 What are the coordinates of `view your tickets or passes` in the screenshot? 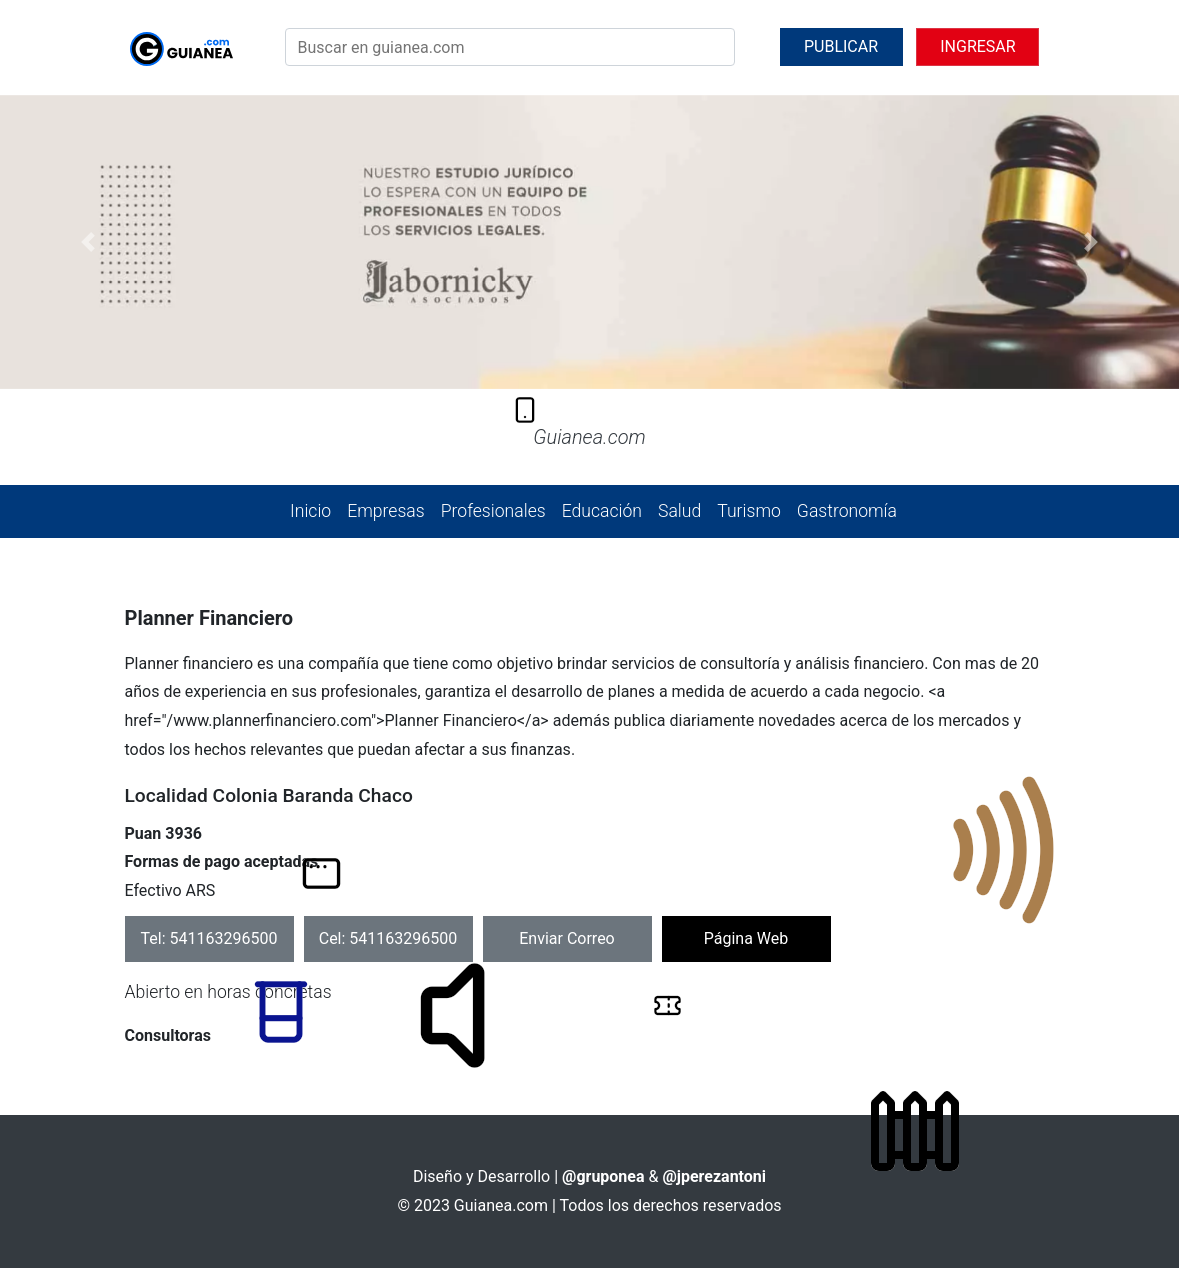 It's located at (667, 1005).